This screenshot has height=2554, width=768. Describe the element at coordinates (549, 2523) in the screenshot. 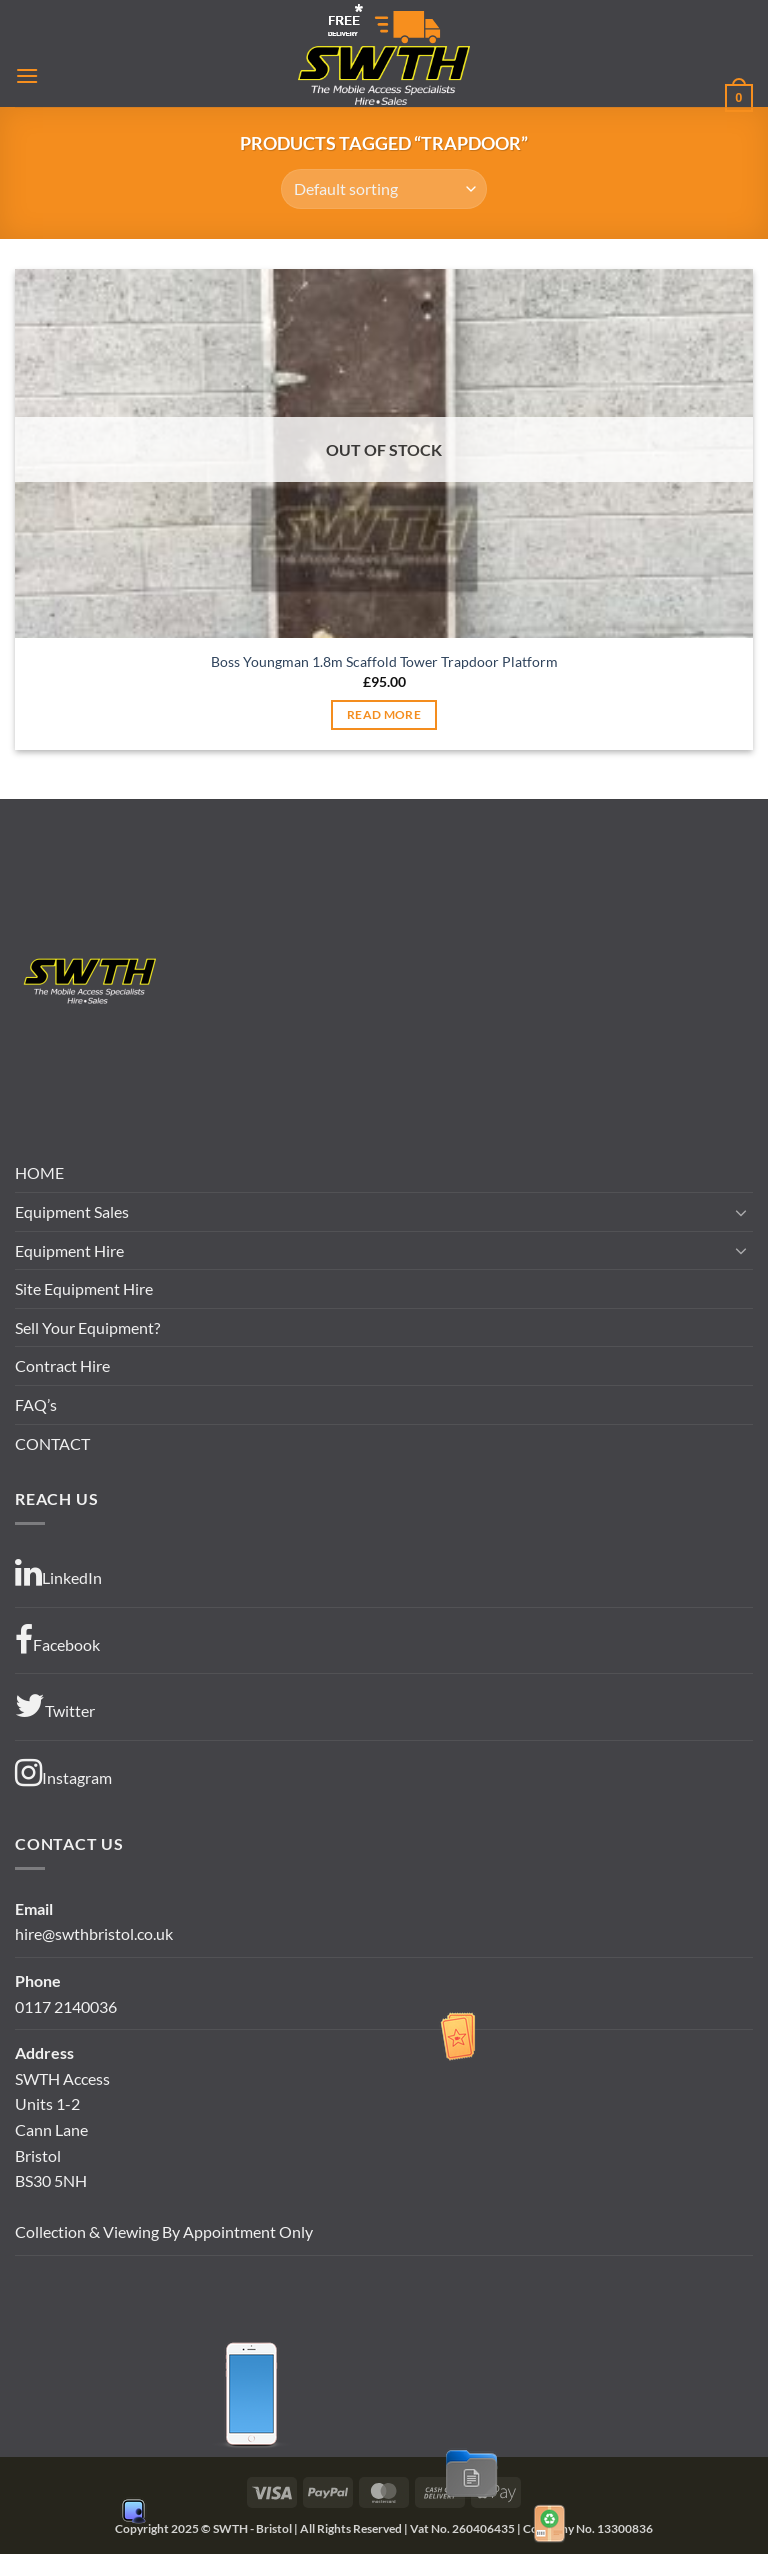

I see `indicates package cleanup or removal in progress` at that location.